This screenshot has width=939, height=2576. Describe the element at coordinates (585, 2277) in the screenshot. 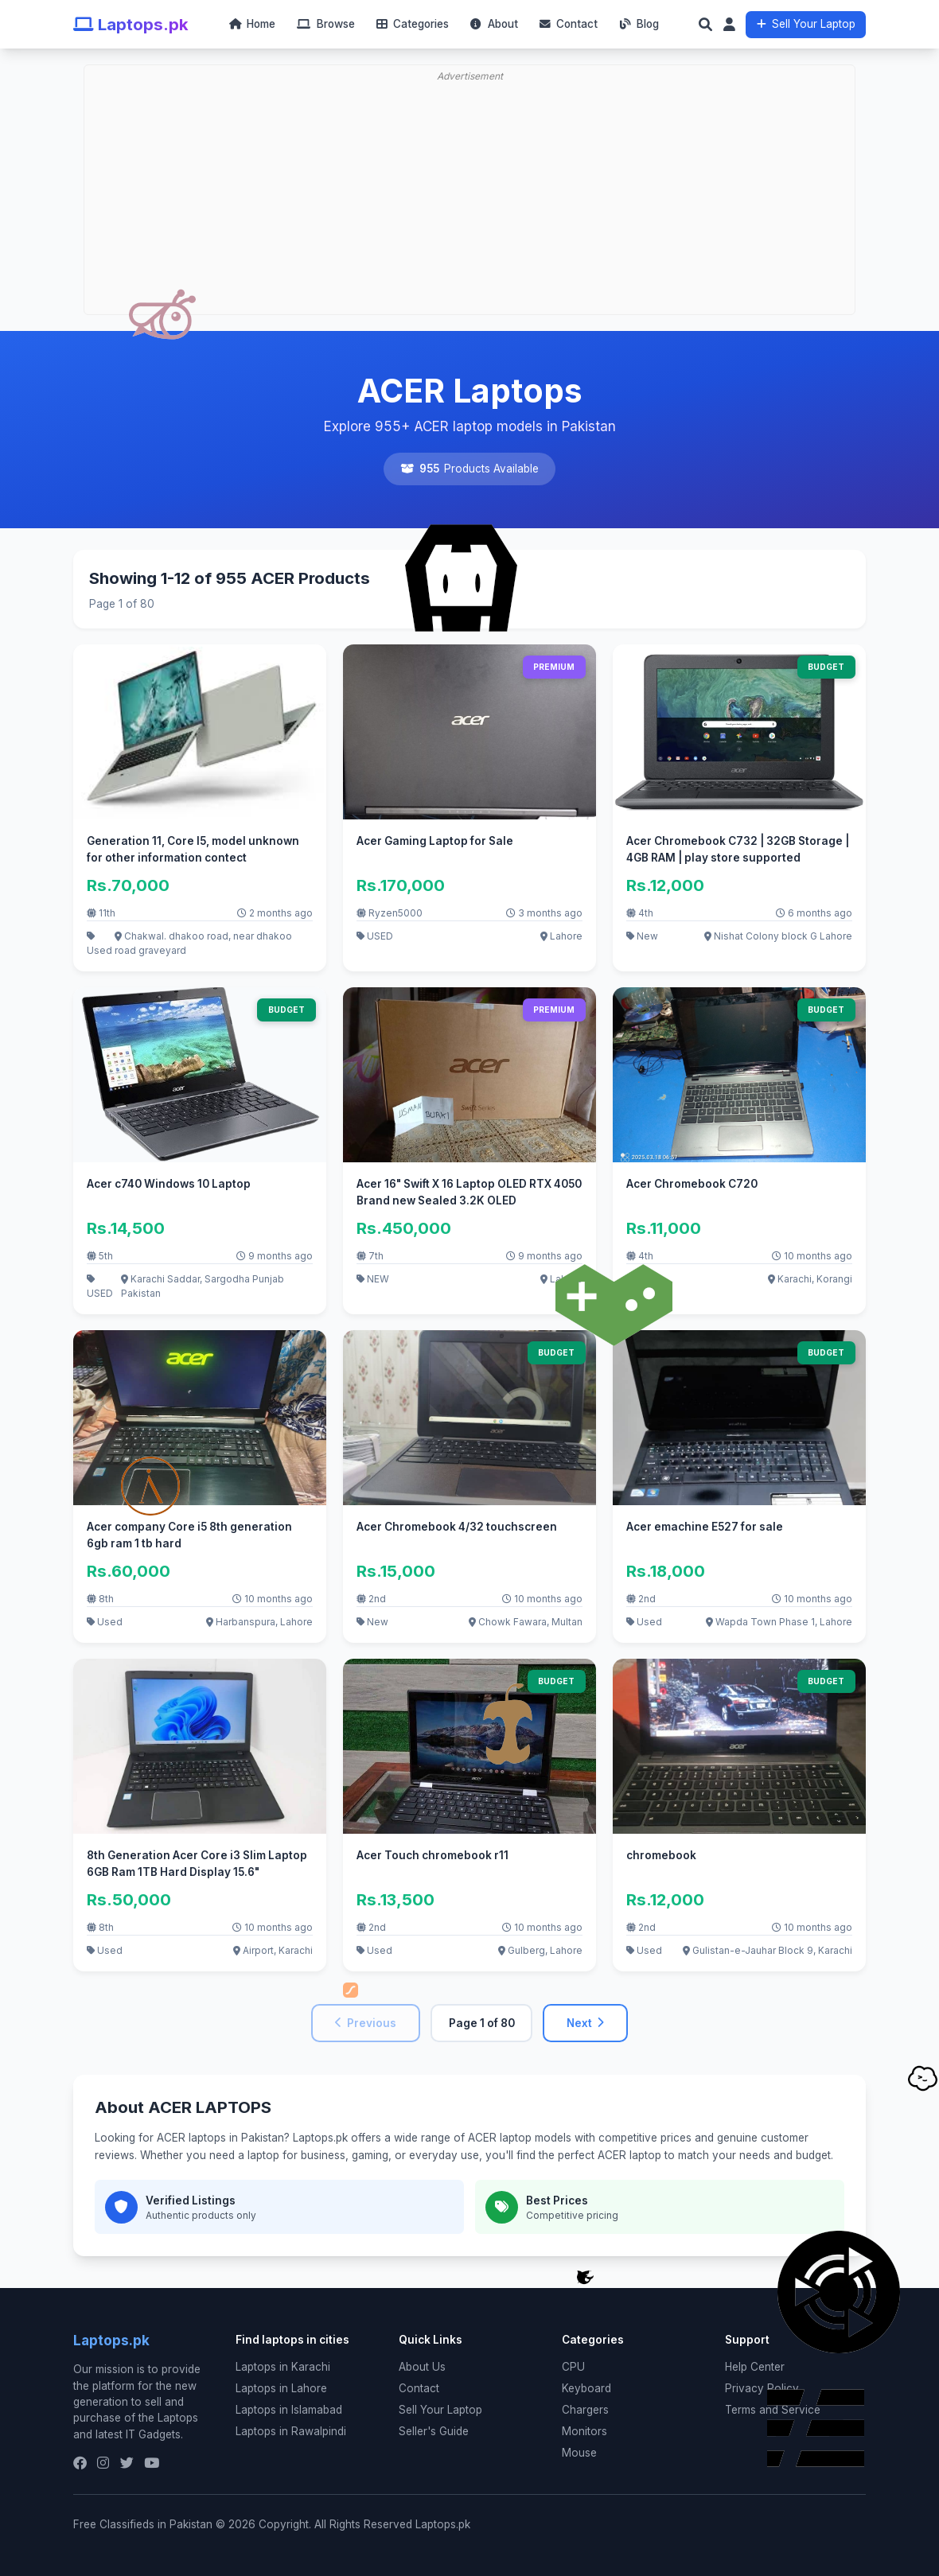

I see `freenas open-source storage software logo` at that location.